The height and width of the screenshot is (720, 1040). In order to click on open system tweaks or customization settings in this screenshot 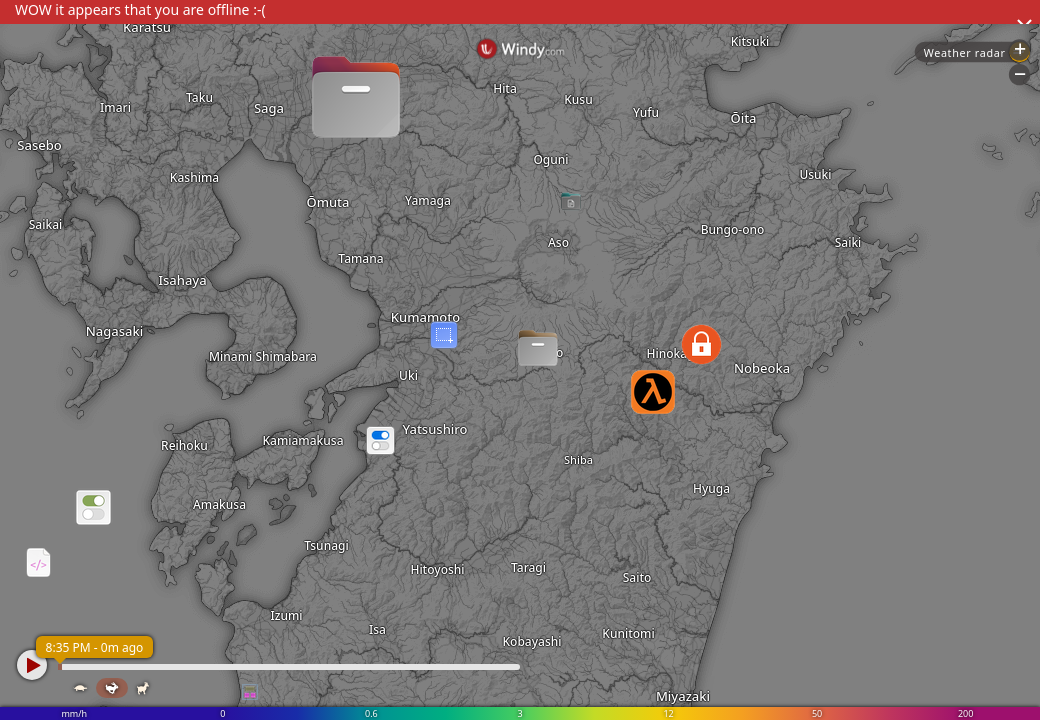, I will do `click(380, 440)`.